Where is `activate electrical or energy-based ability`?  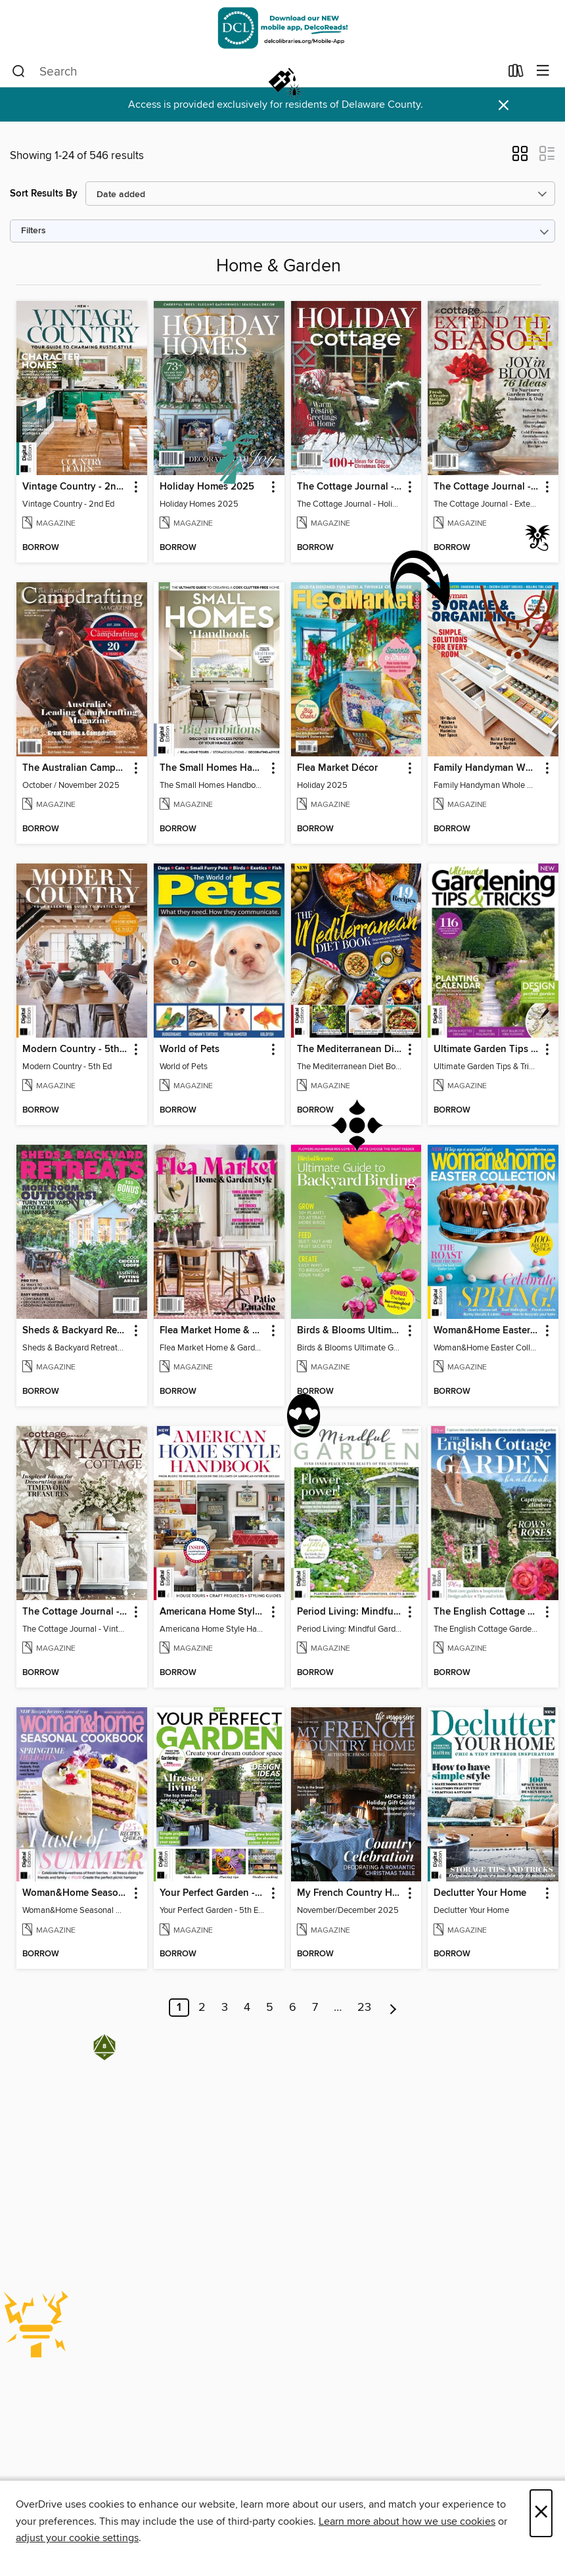 activate electrical or energy-based ability is located at coordinates (36, 2325).